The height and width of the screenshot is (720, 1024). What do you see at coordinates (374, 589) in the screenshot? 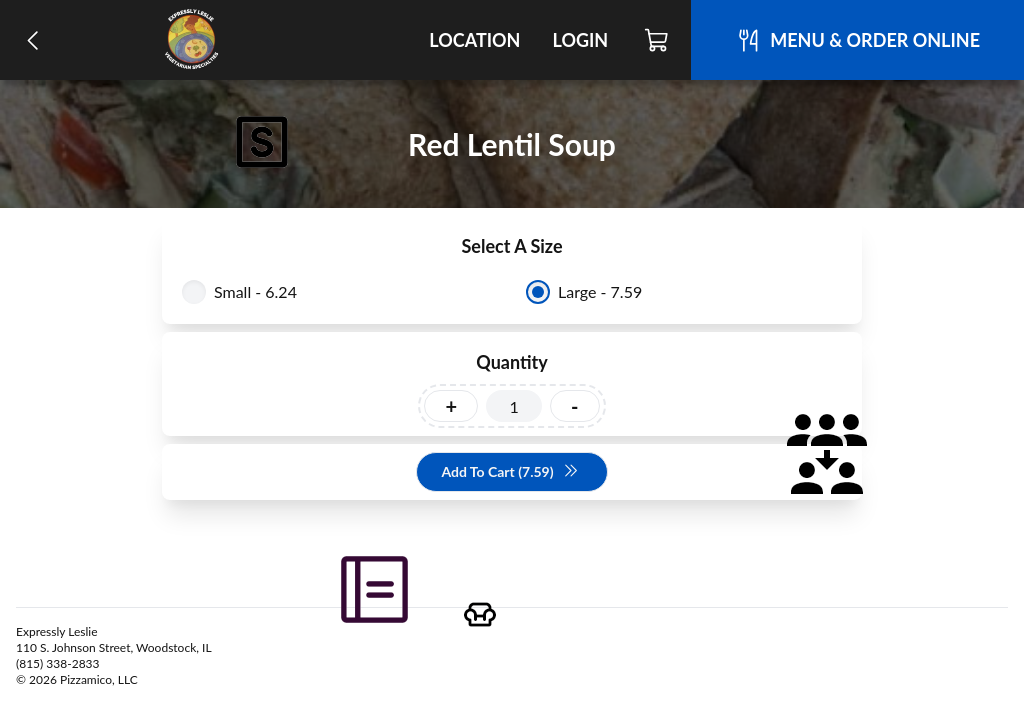
I see `open your notebook or notes` at bounding box center [374, 589].